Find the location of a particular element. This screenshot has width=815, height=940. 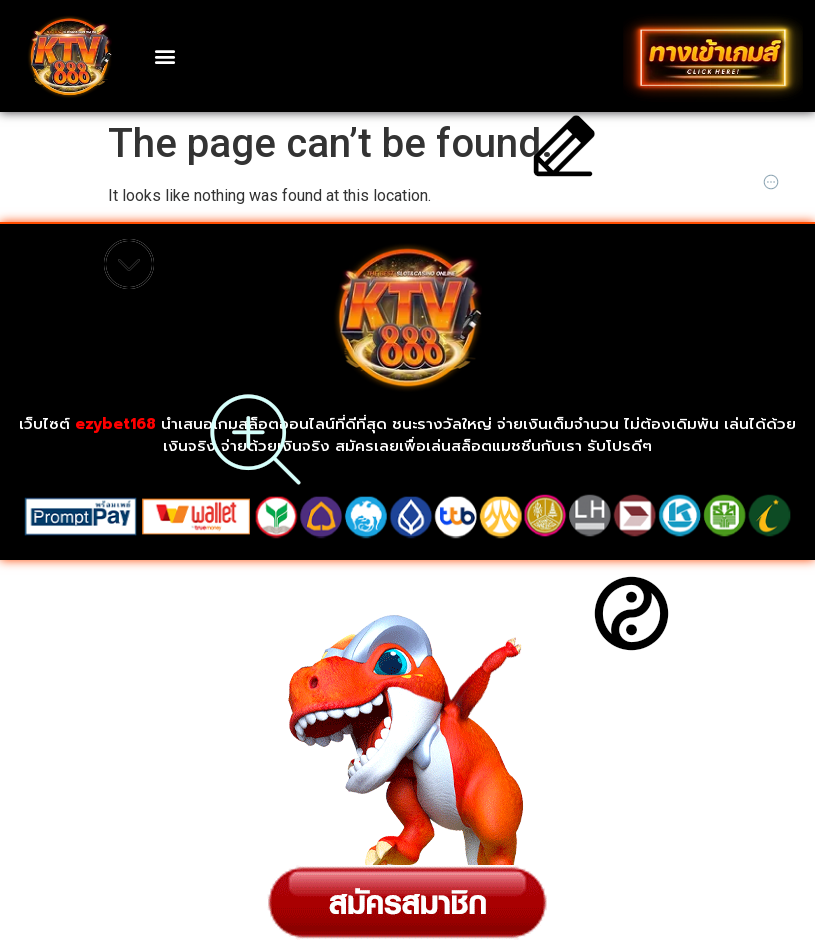

open more options menu is located at coordinates (771, 182).